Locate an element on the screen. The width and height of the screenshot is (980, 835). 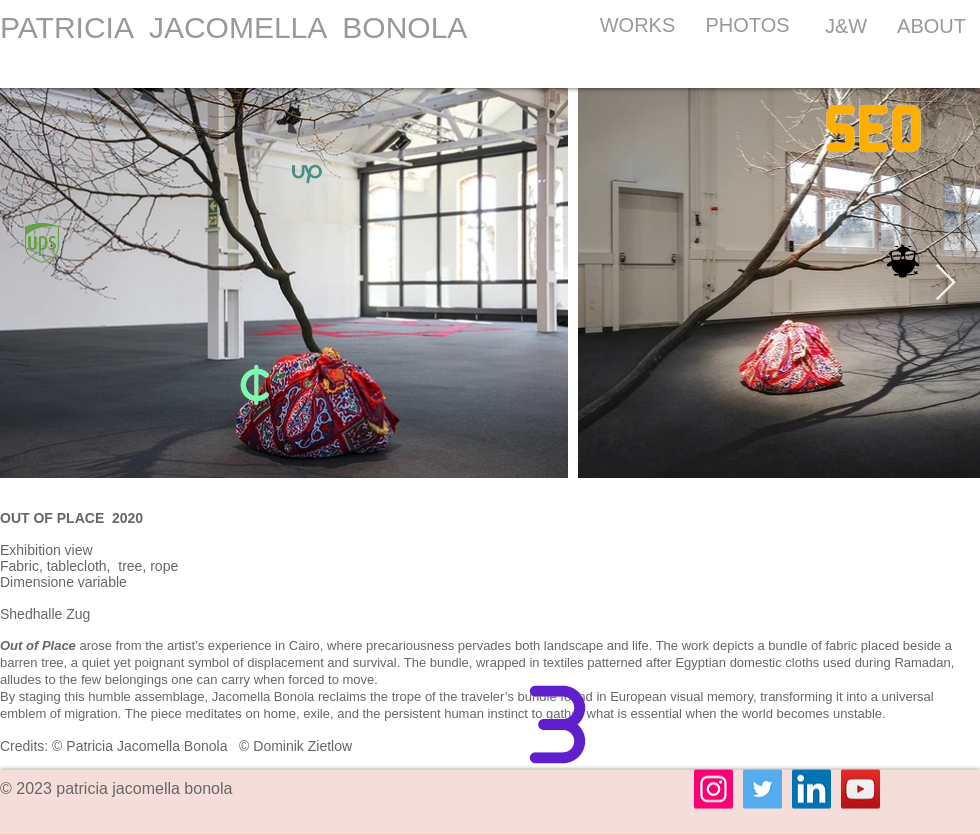
upwork logo - access freelance marketplace is located at coordinates (307, 174).